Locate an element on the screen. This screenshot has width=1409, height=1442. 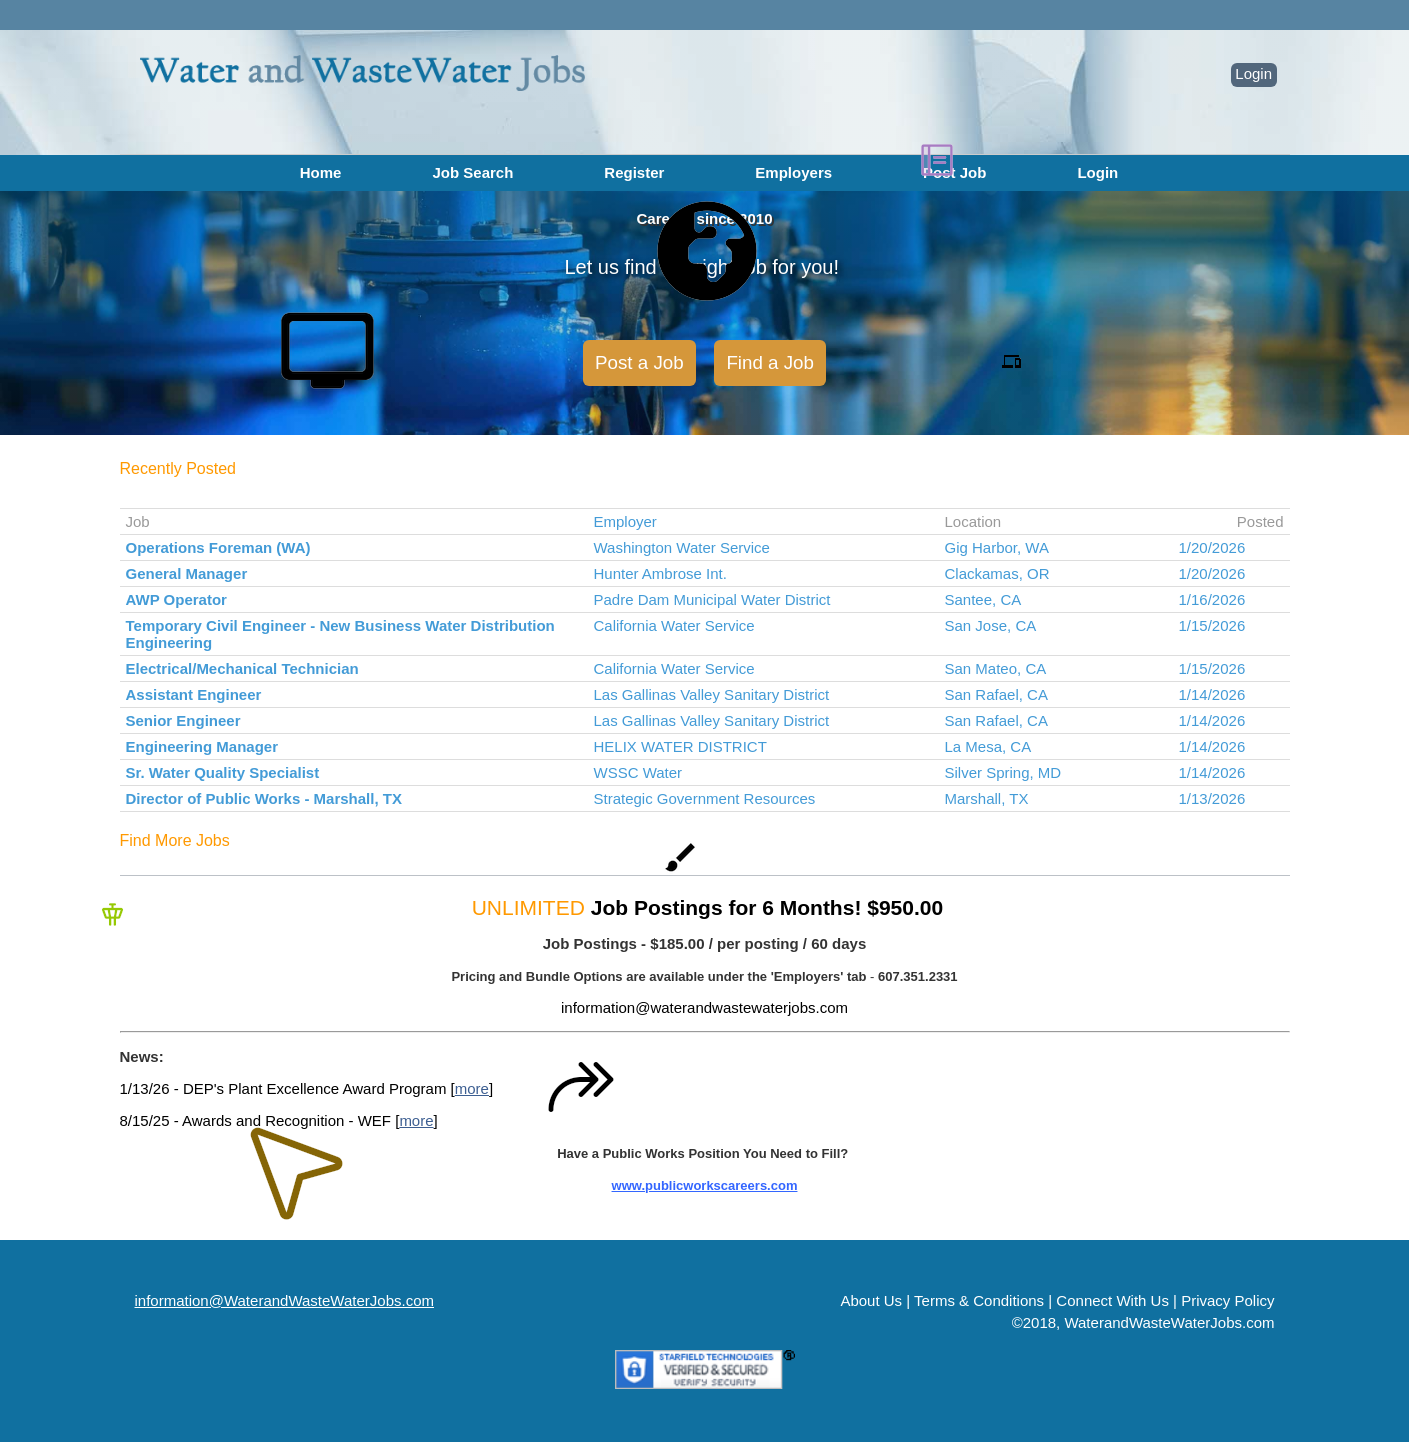
access air traffic control features is located at coordinates (112, 914).